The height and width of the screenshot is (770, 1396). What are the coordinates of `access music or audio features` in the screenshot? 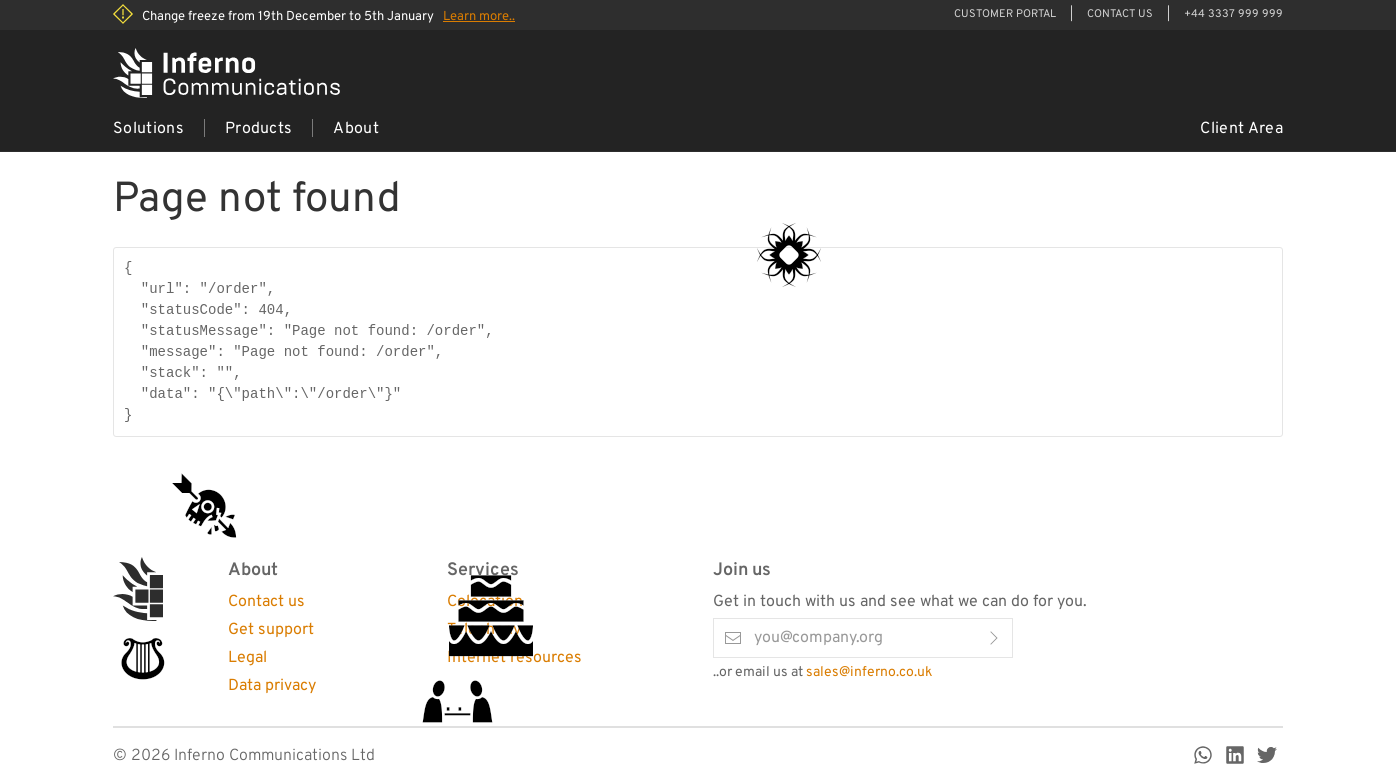 It's located at (143, 658).